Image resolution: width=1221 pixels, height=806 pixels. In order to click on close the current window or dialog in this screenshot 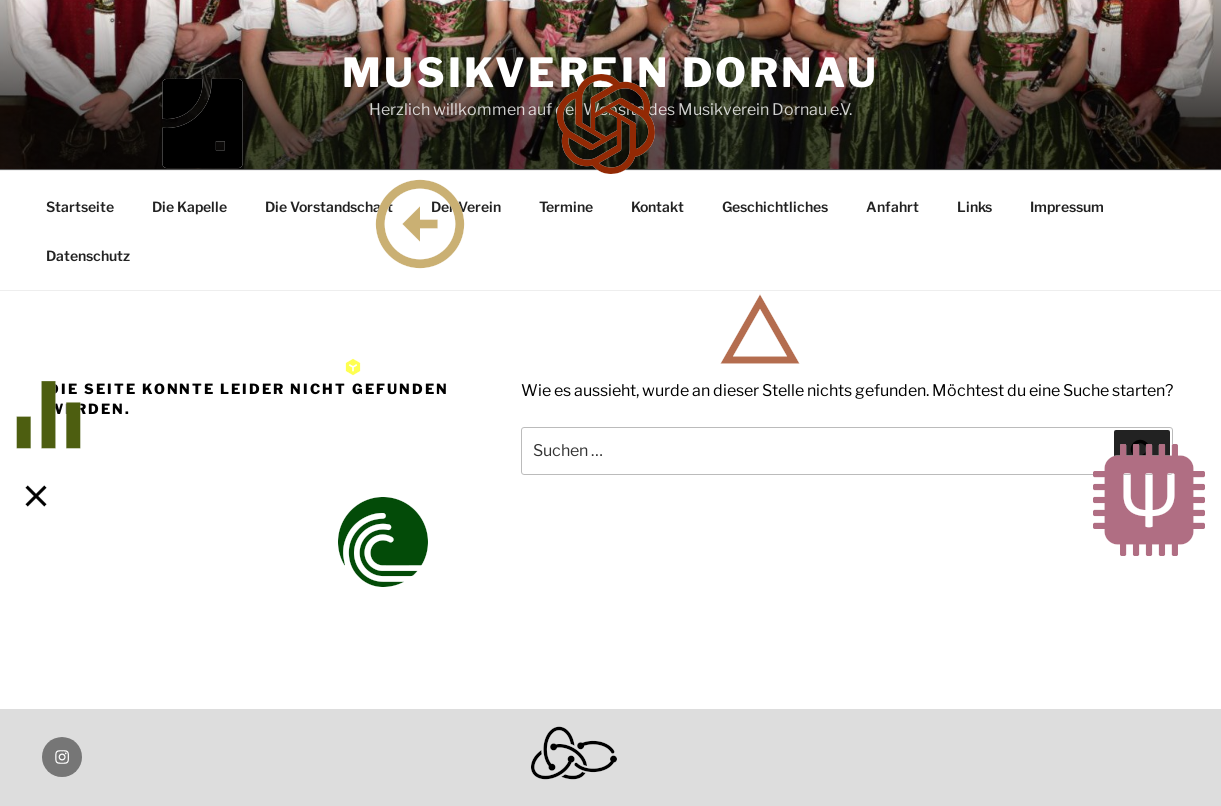, I will do `click(36, 496)`.